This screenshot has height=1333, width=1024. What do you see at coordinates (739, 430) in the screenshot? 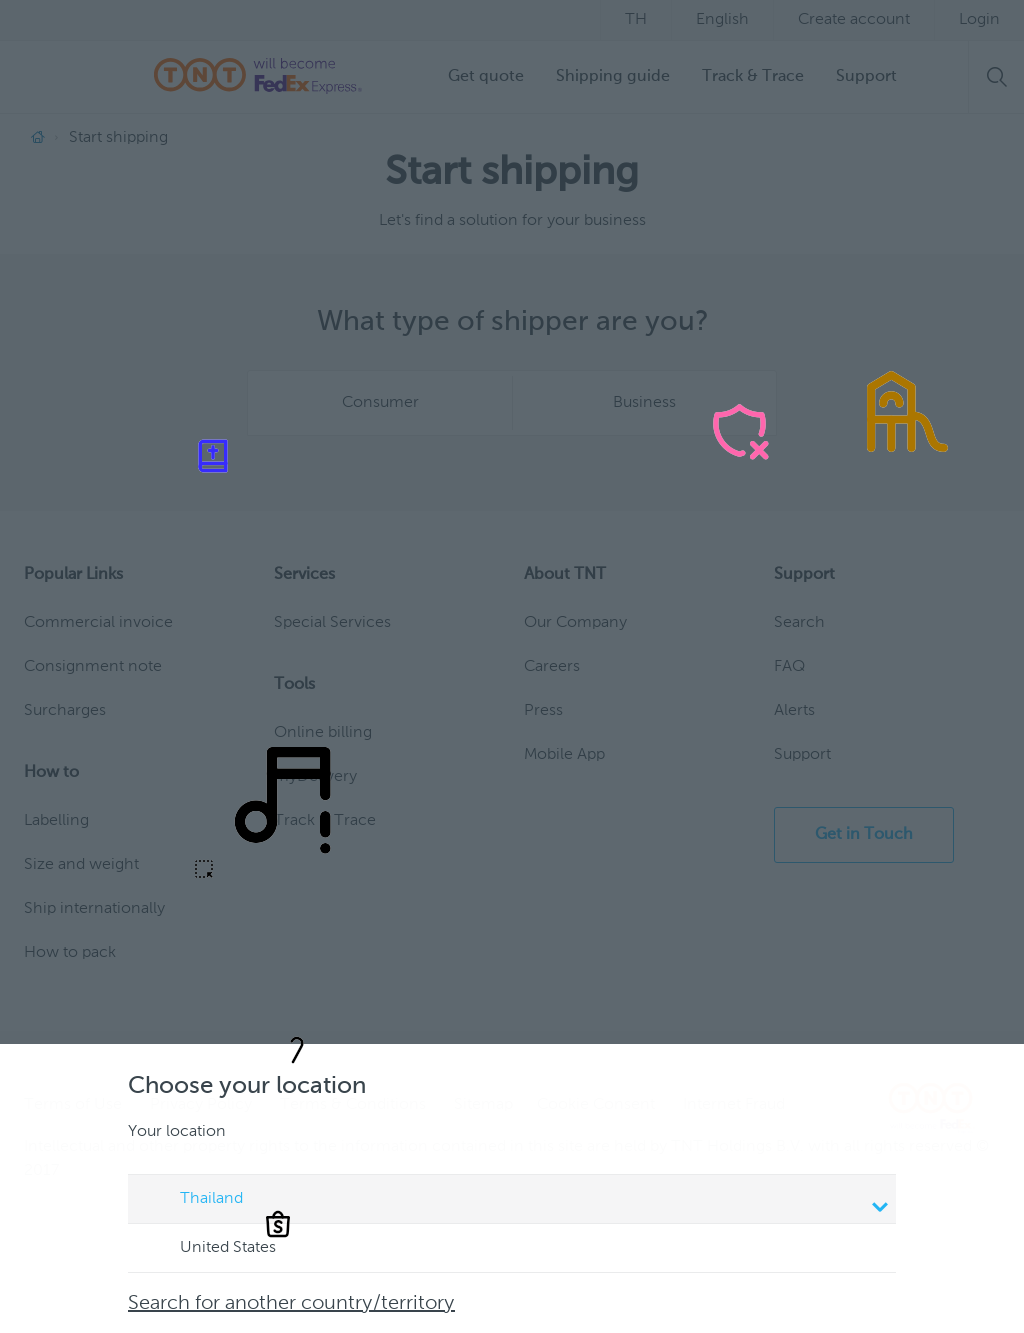
I see `disable security protection` at bounding box center [739, 430].